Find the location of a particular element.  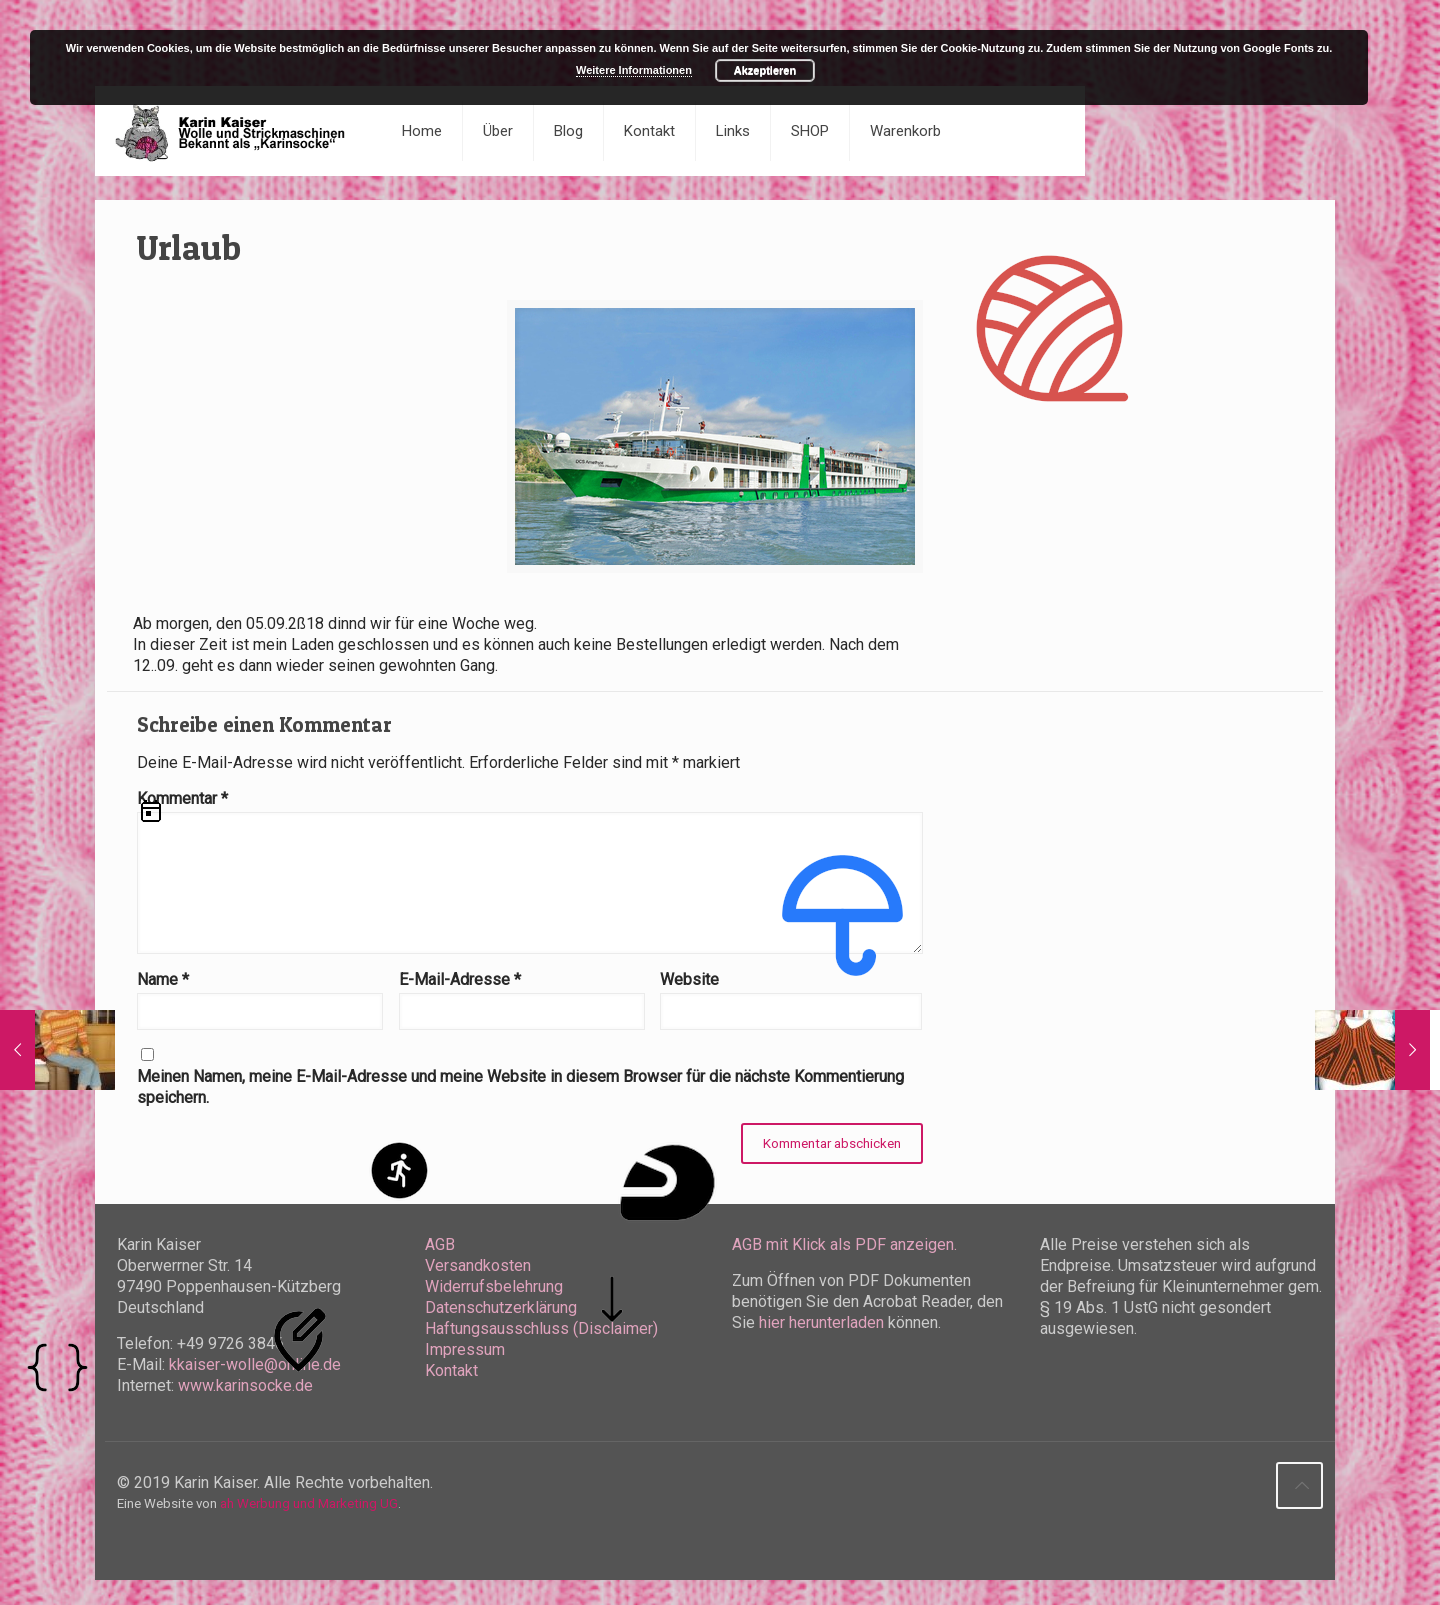

access motorsports or racing content is located at coordinates (667, 1182).